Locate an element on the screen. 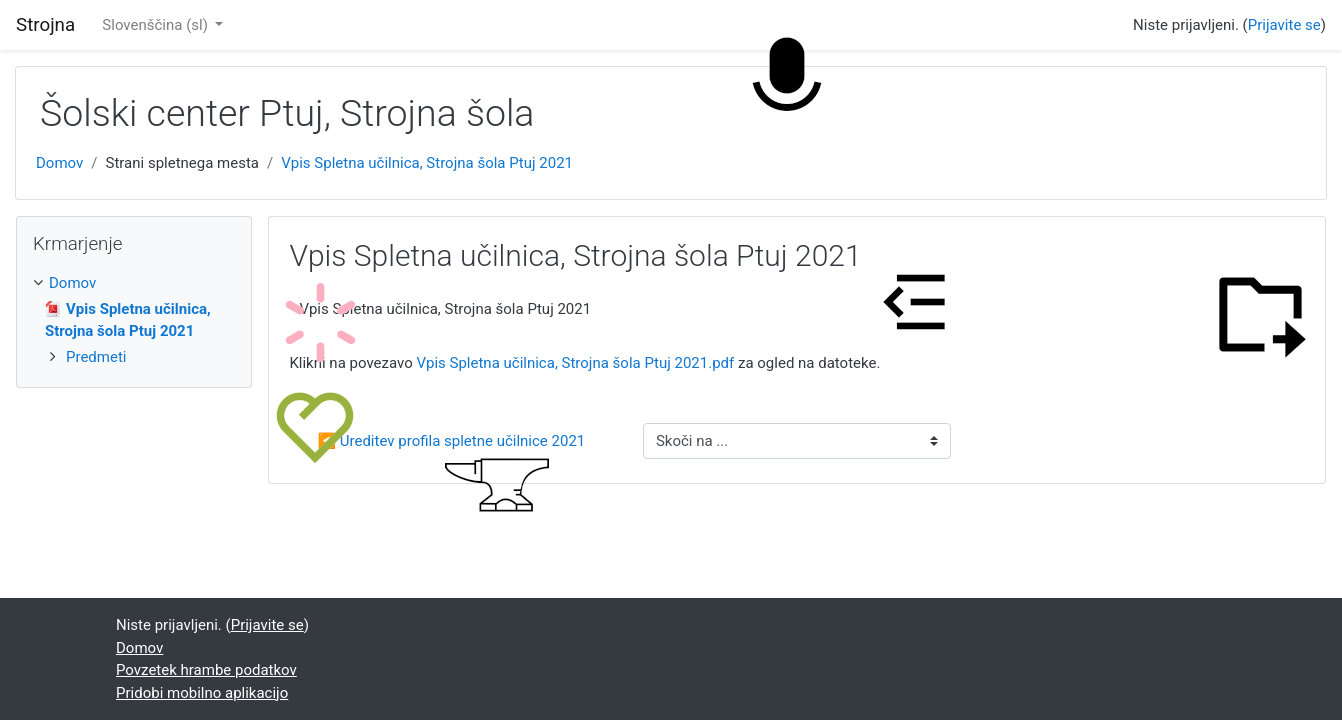 The height and width of the screenshot is (720, 1342). add item to favorites is located at coordinates (315, 427).